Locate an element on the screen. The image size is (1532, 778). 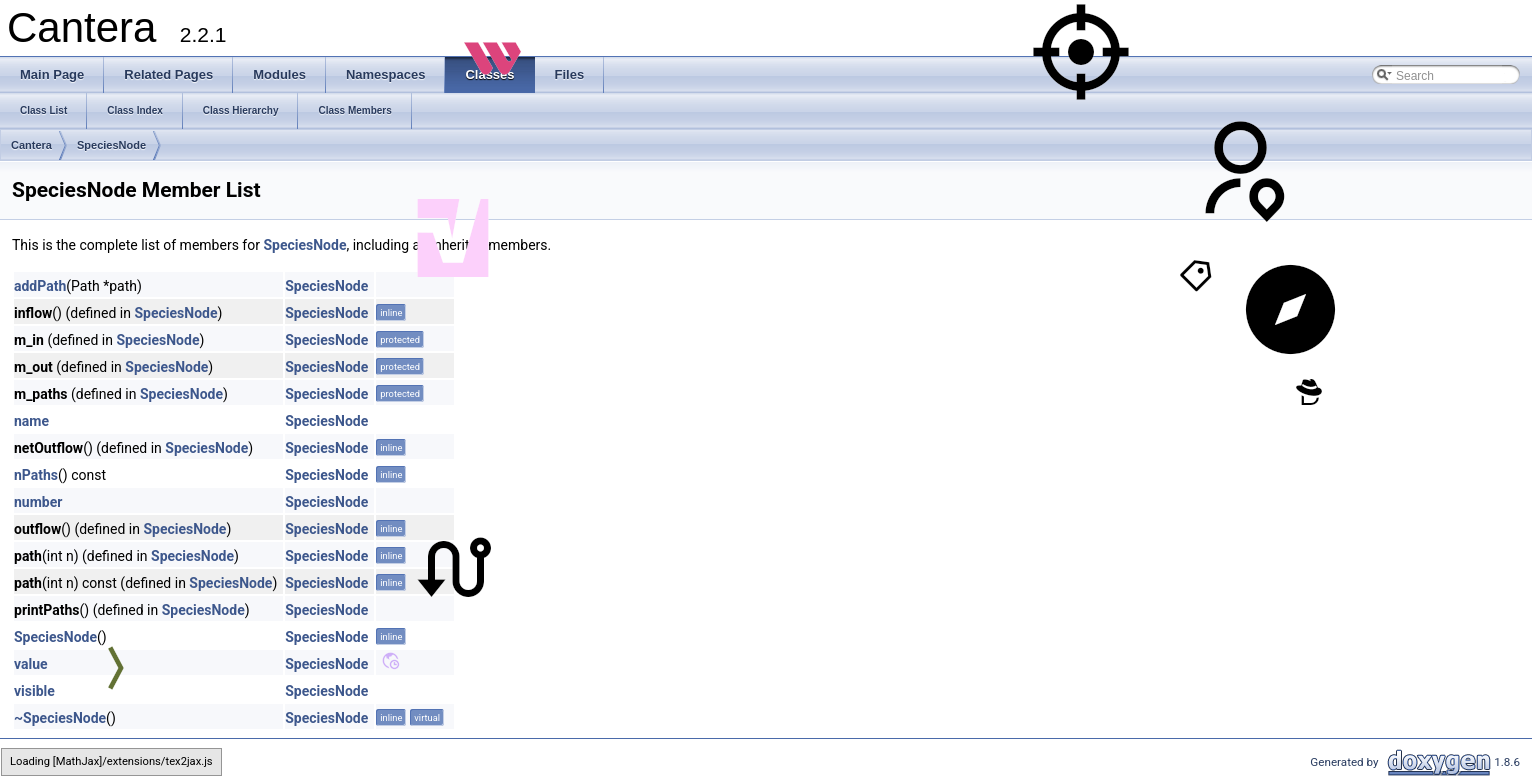
view user's current location is located at coordinates (1240, 169).